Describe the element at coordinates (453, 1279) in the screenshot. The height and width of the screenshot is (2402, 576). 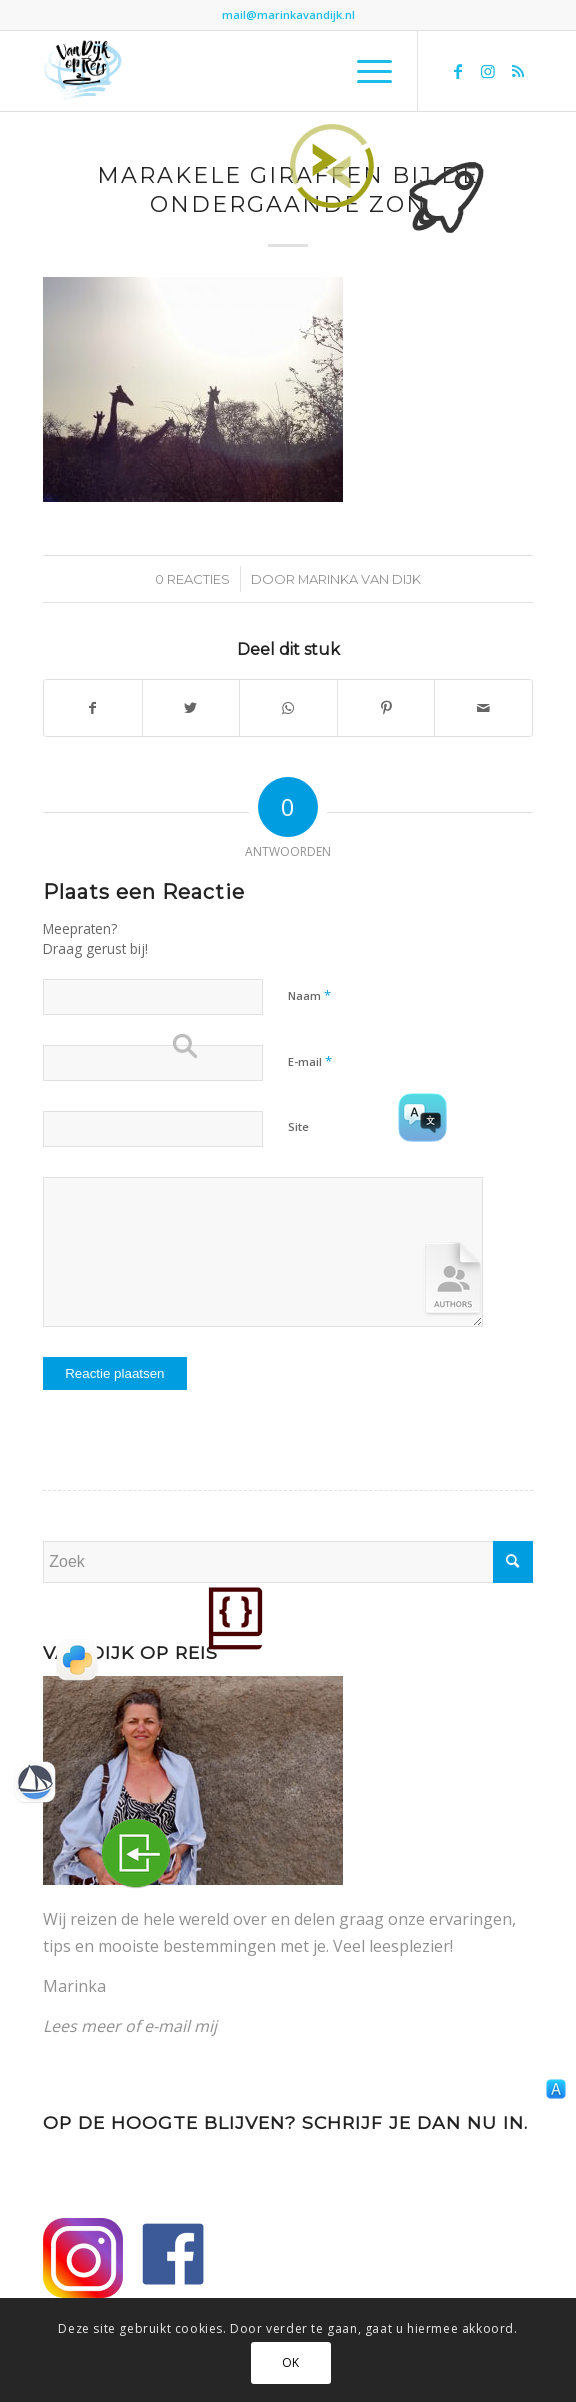
I see `authors or contributors text file` at that location.